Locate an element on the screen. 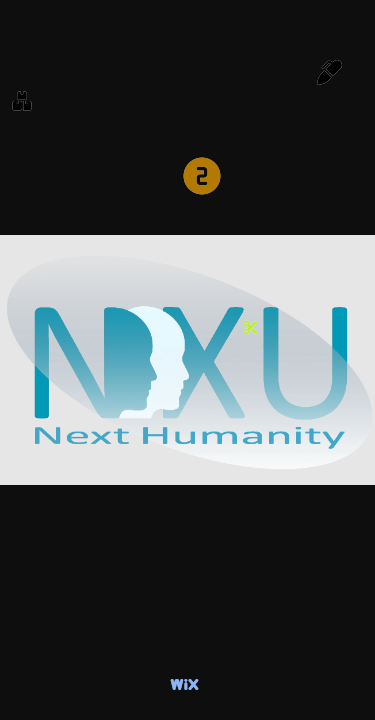 The image size is (375, 720). view inventory or packages is located at coordinates (22, 101).